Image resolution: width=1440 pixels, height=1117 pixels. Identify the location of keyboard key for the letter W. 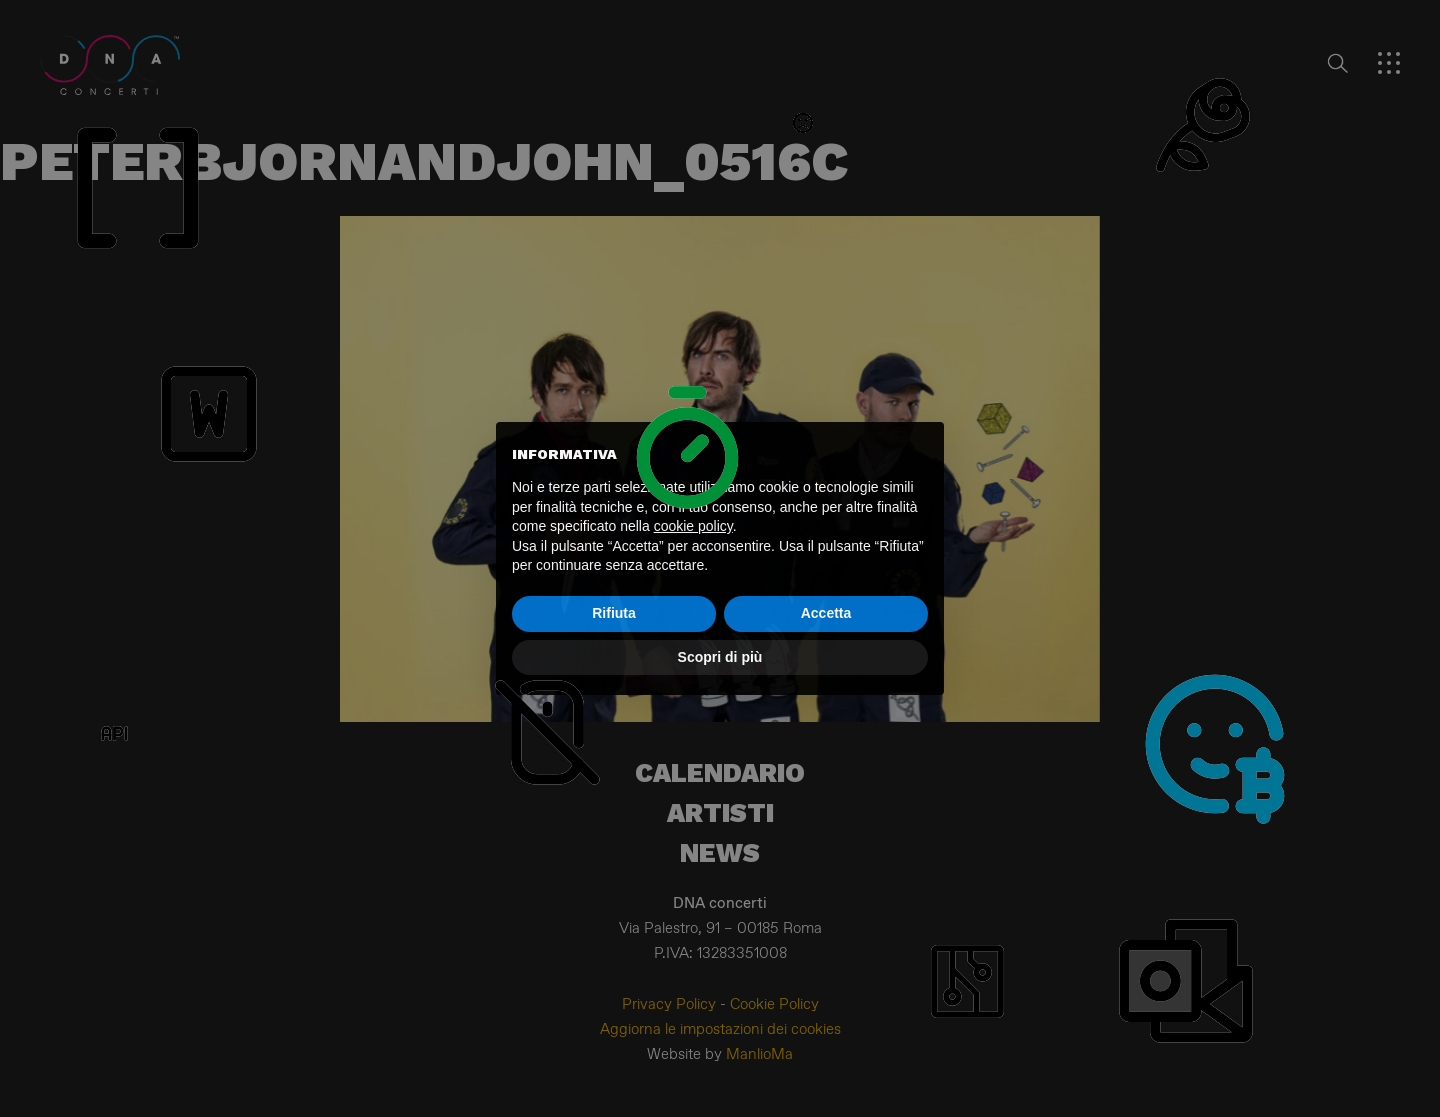
(209, 414).